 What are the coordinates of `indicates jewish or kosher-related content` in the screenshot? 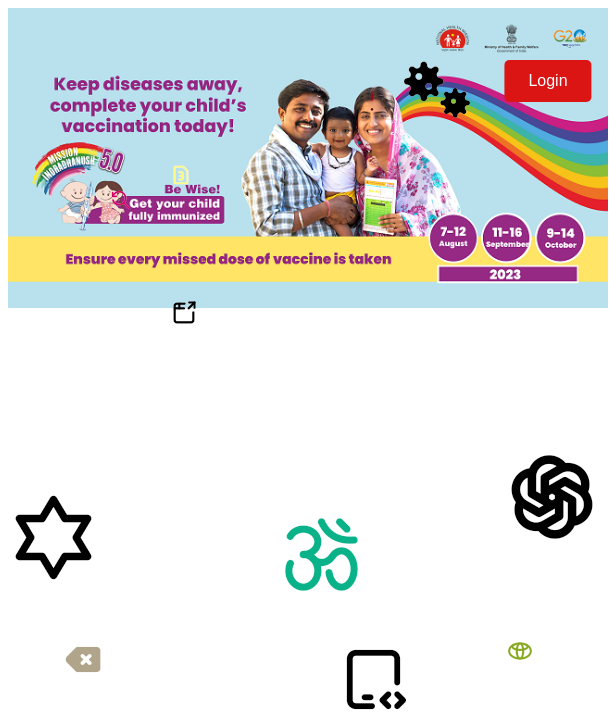 It's located at (53, 537).